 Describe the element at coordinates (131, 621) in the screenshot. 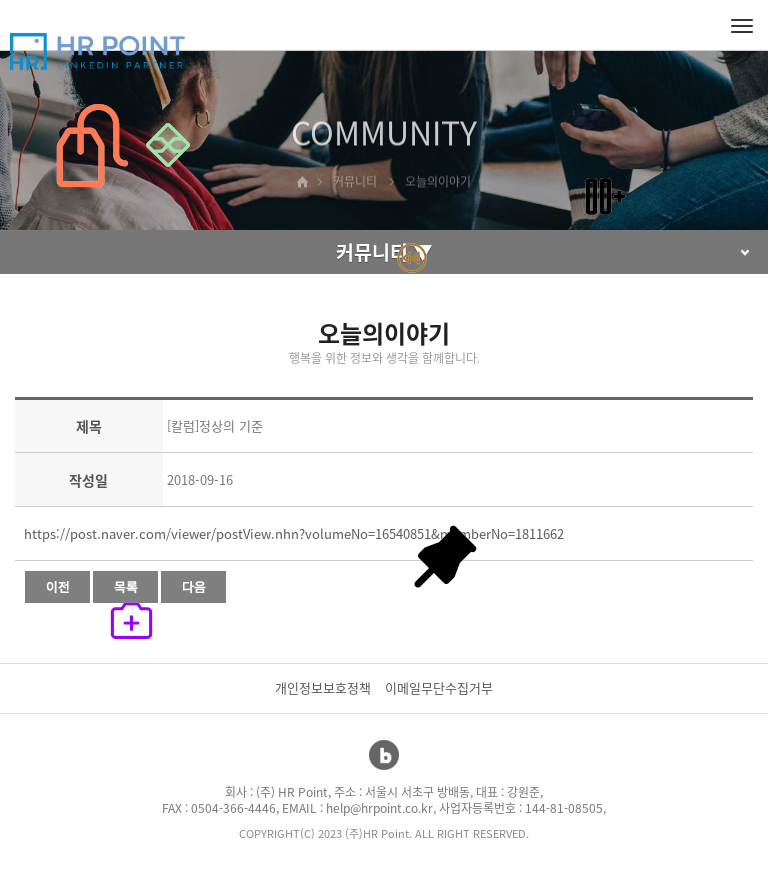

I see `add a new photo` at that location.